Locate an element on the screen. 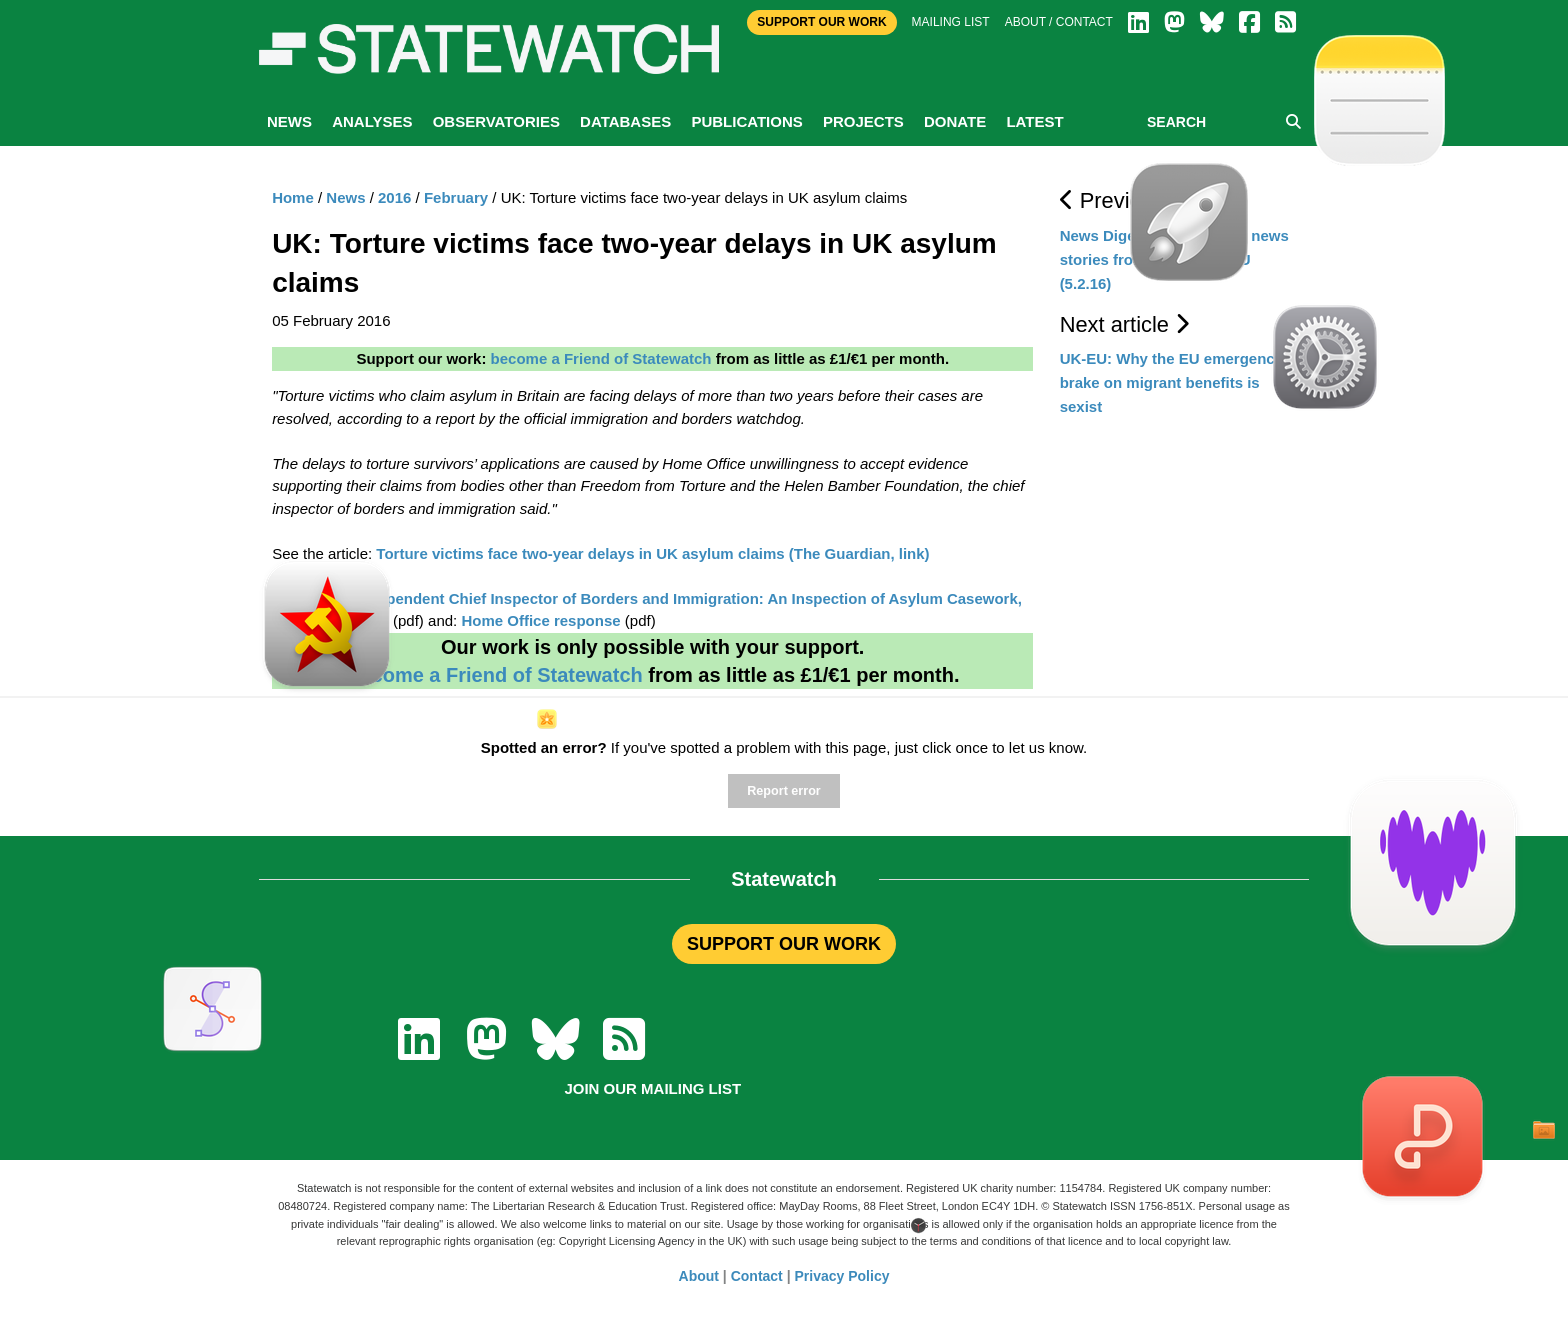 This screenshot has height=1321, width=1568. open system preferences is located at coordinates (1325, 357).